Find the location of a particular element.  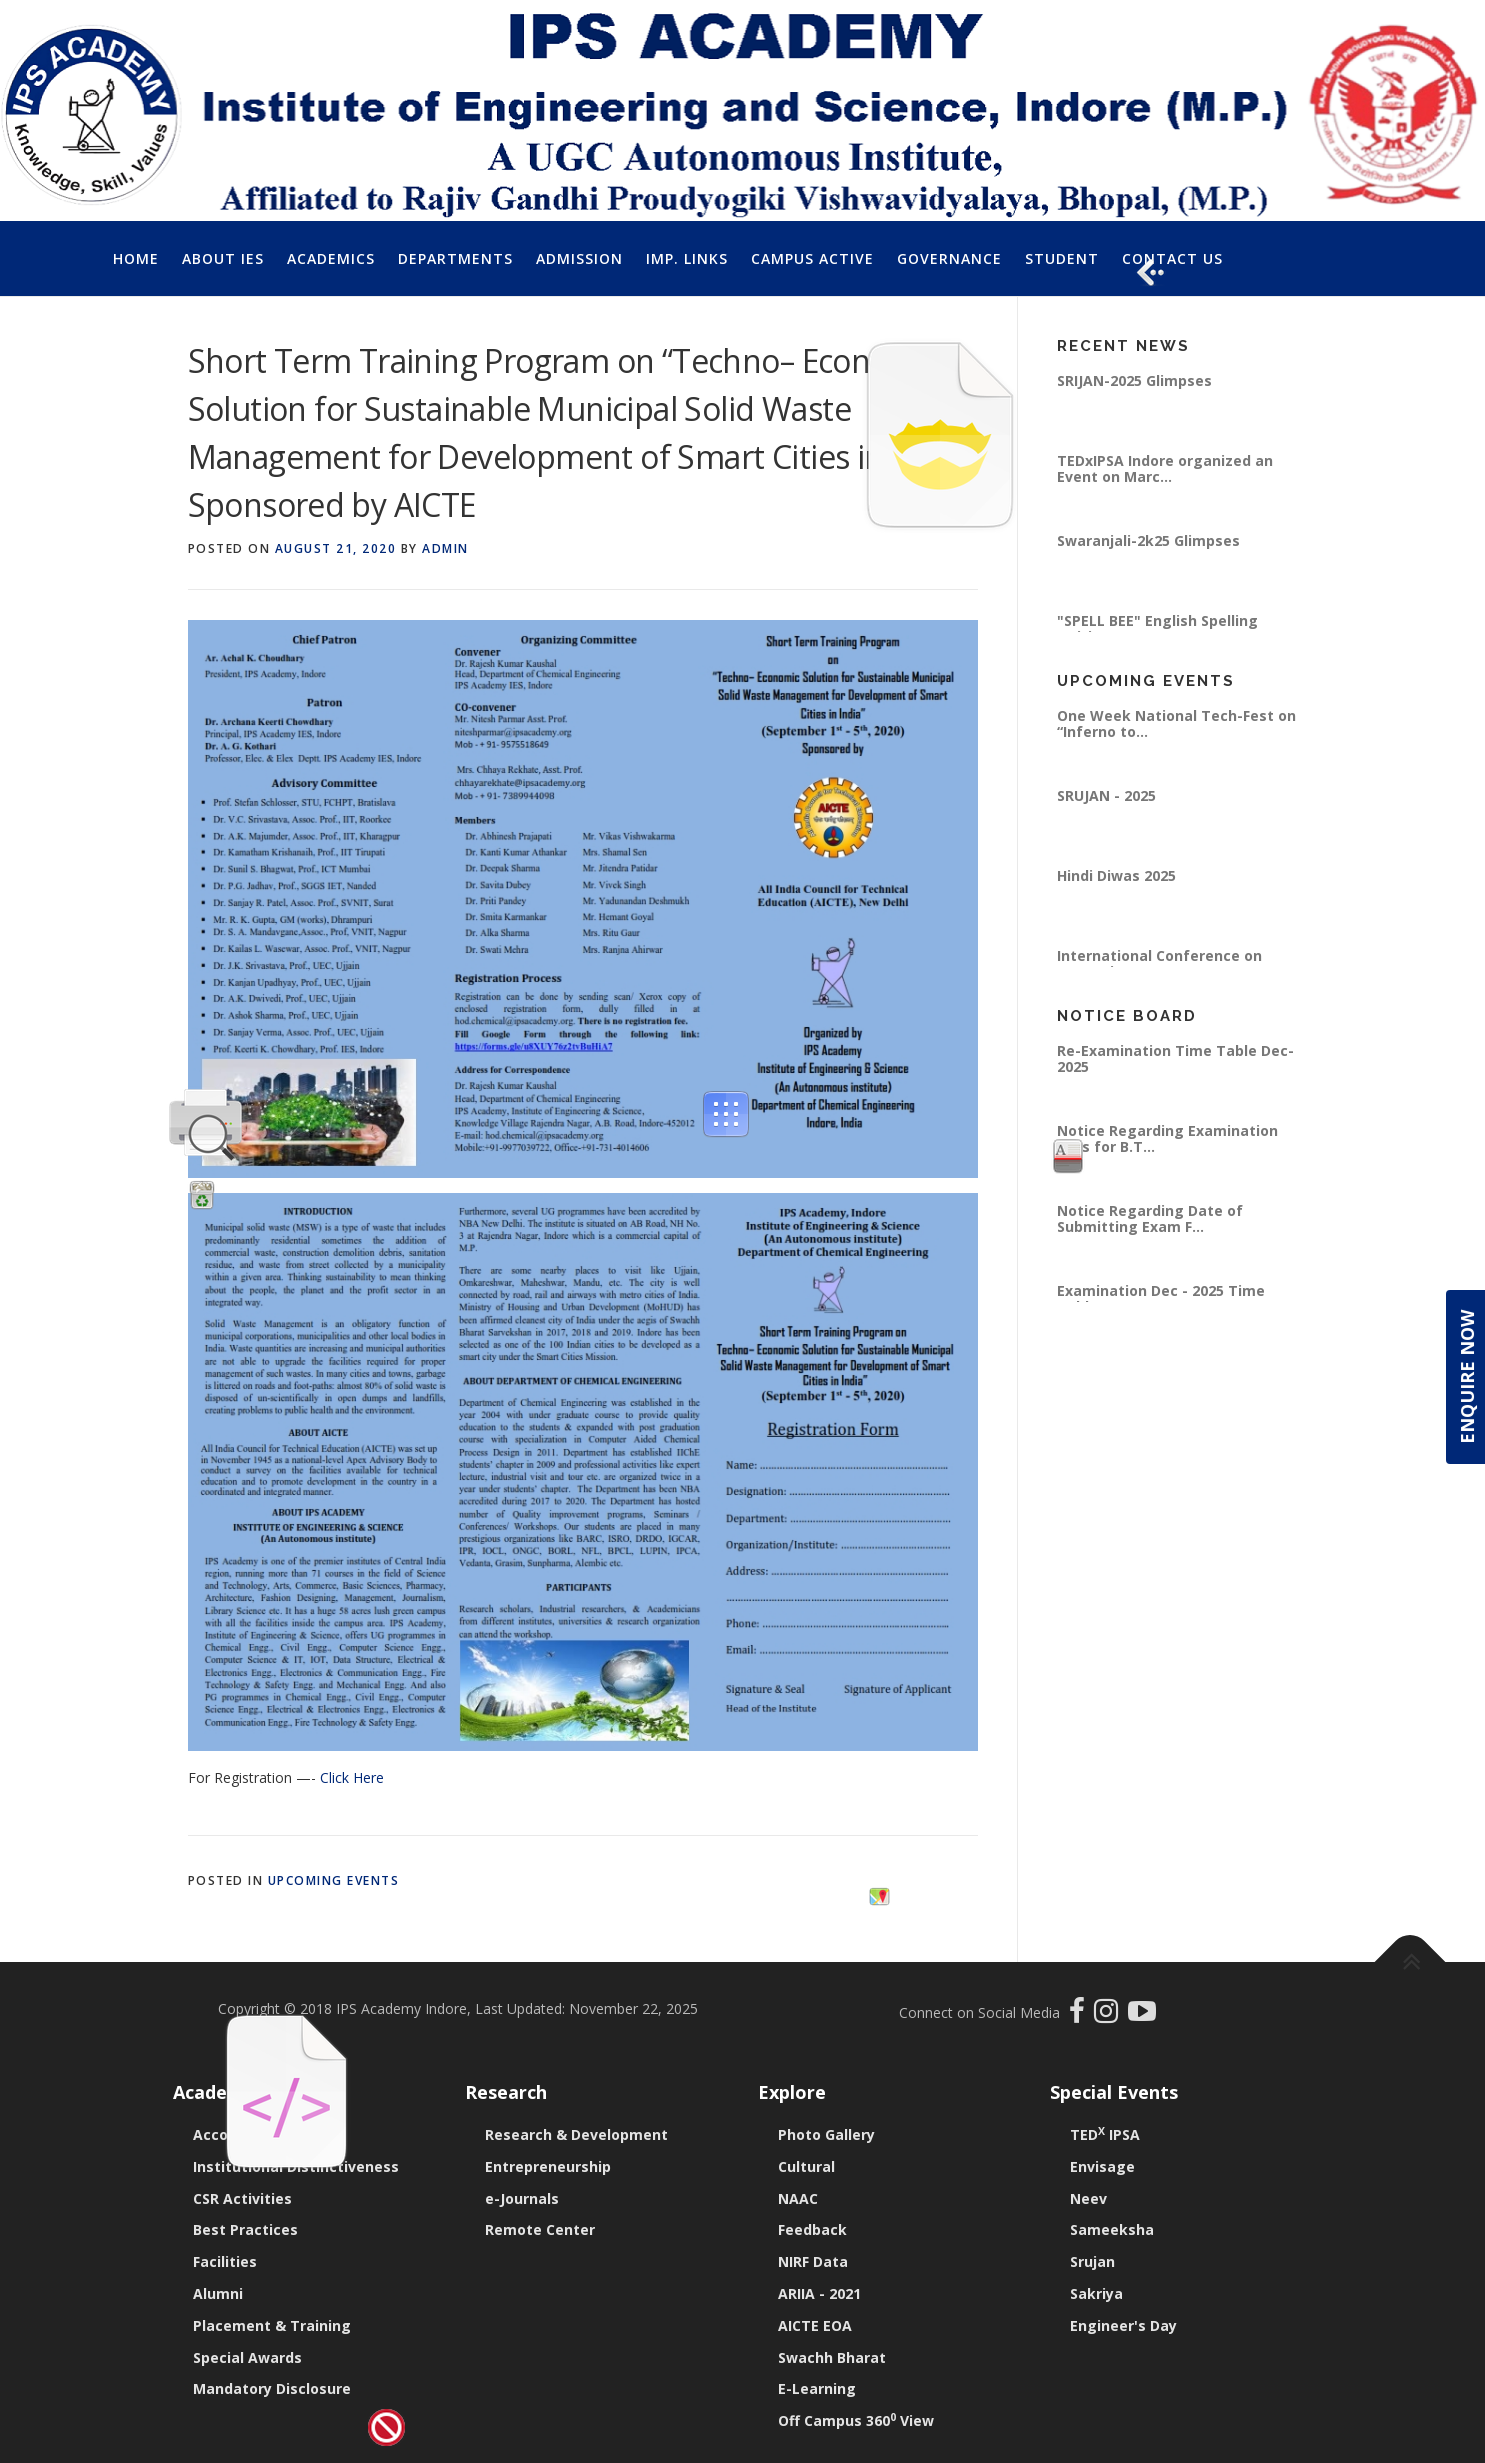

a nim programming language source file is located at coordinates (940, 435).